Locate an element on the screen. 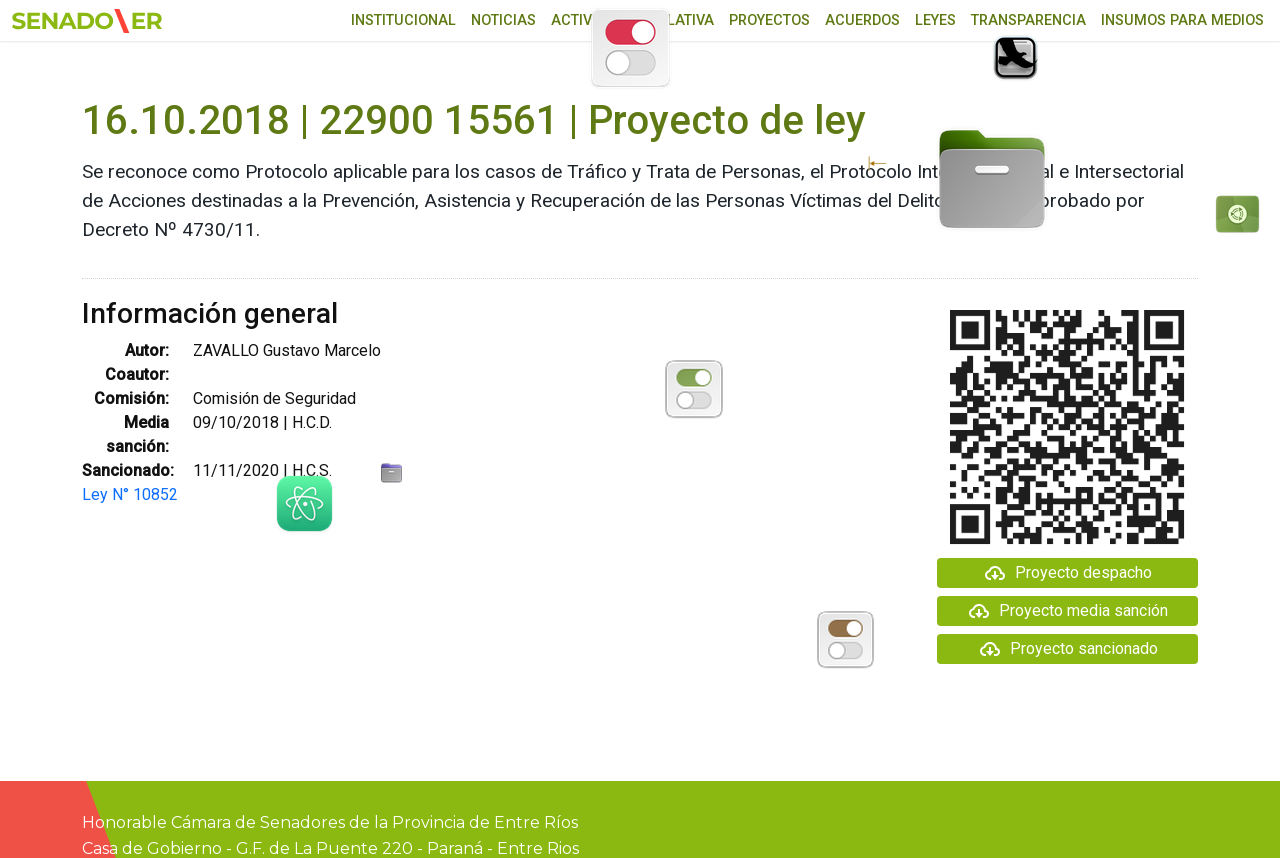 This screenshot has width=1280, height=858. go to the first item in a list or sequence is located at coordinates (877, 163).